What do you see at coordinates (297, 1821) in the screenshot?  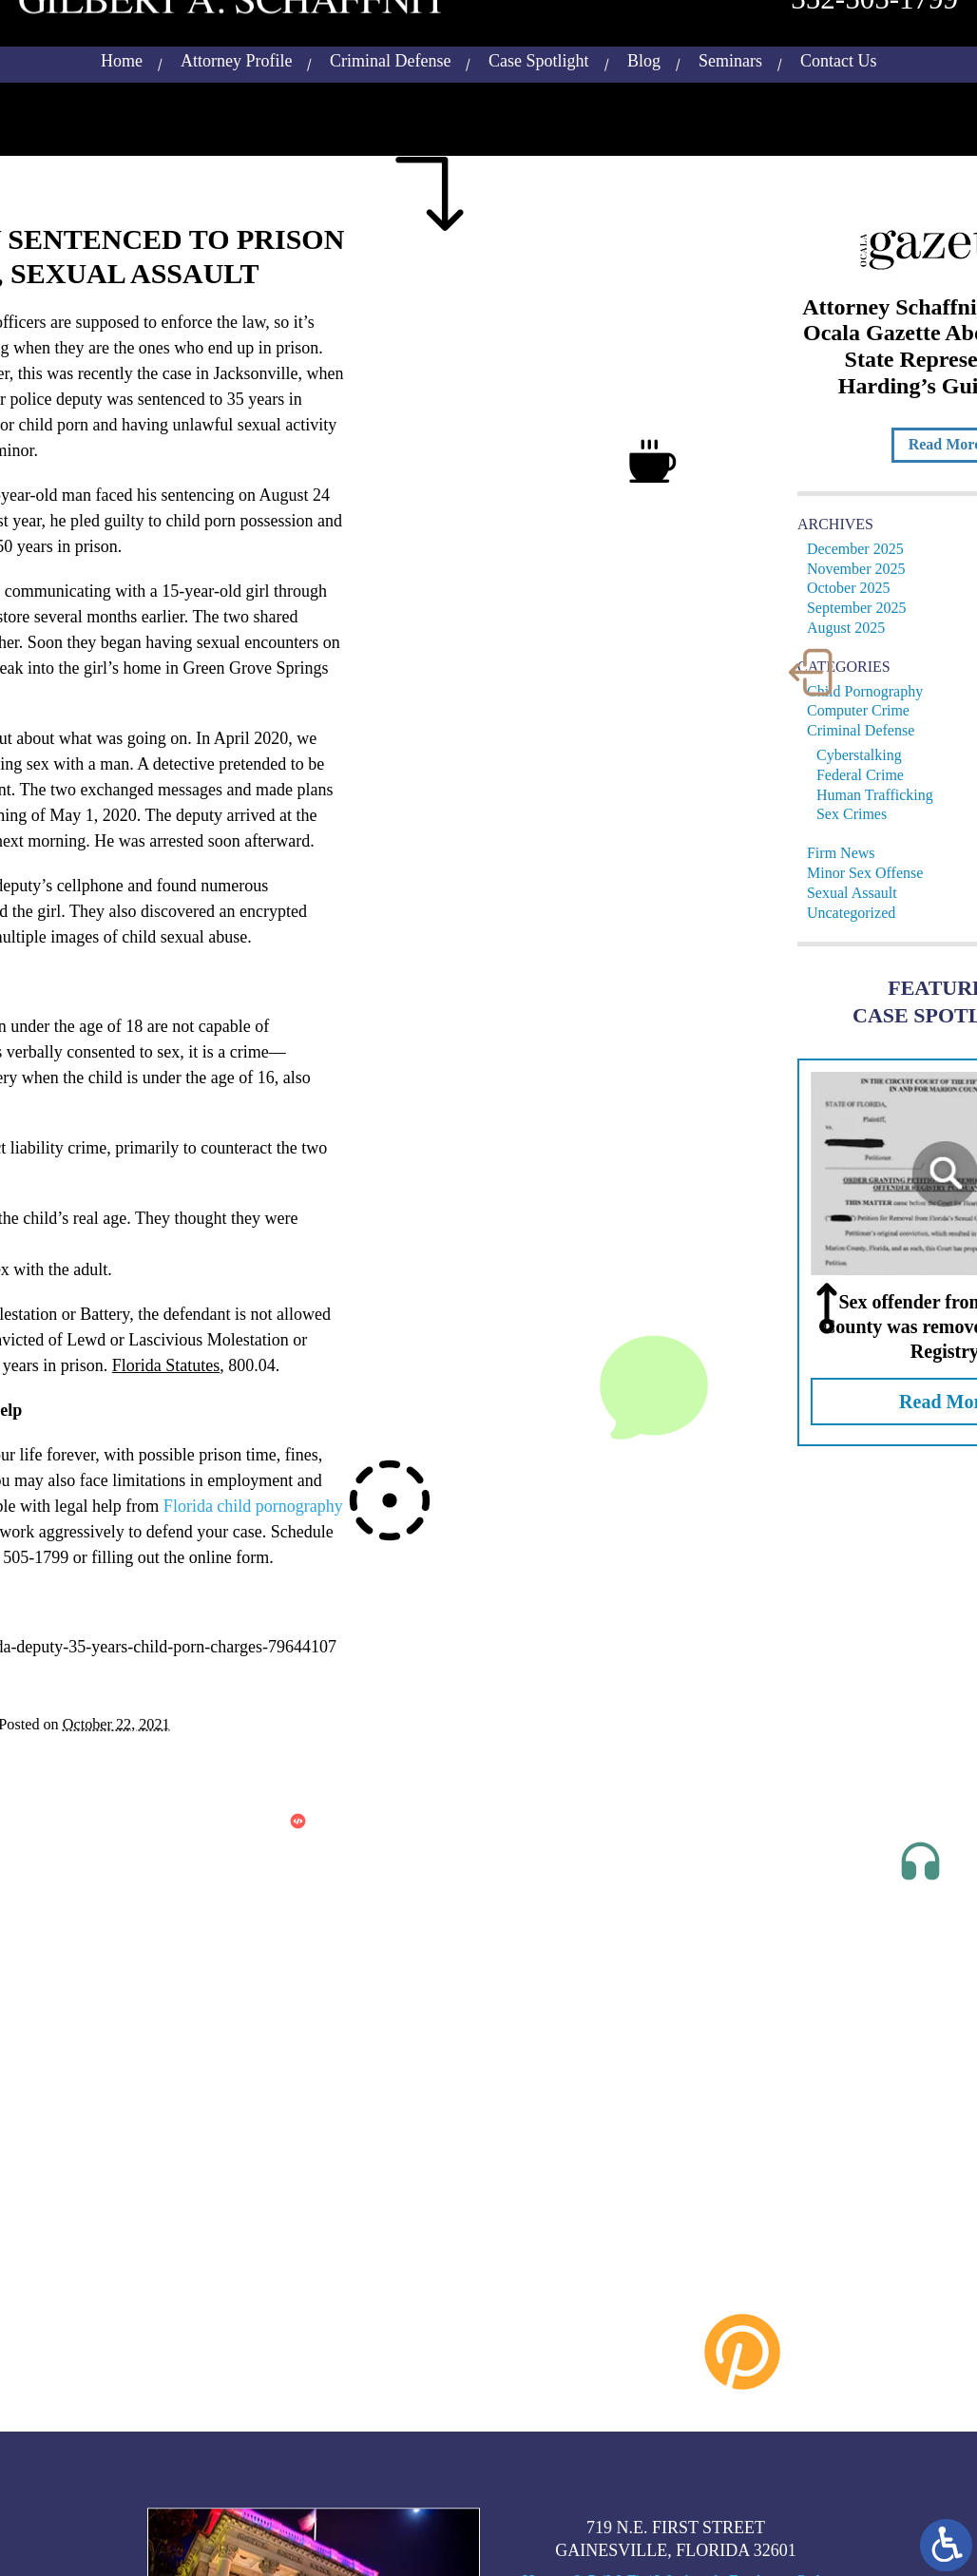 I see `access code editor or development tools` at bounding box center [297, 1821].